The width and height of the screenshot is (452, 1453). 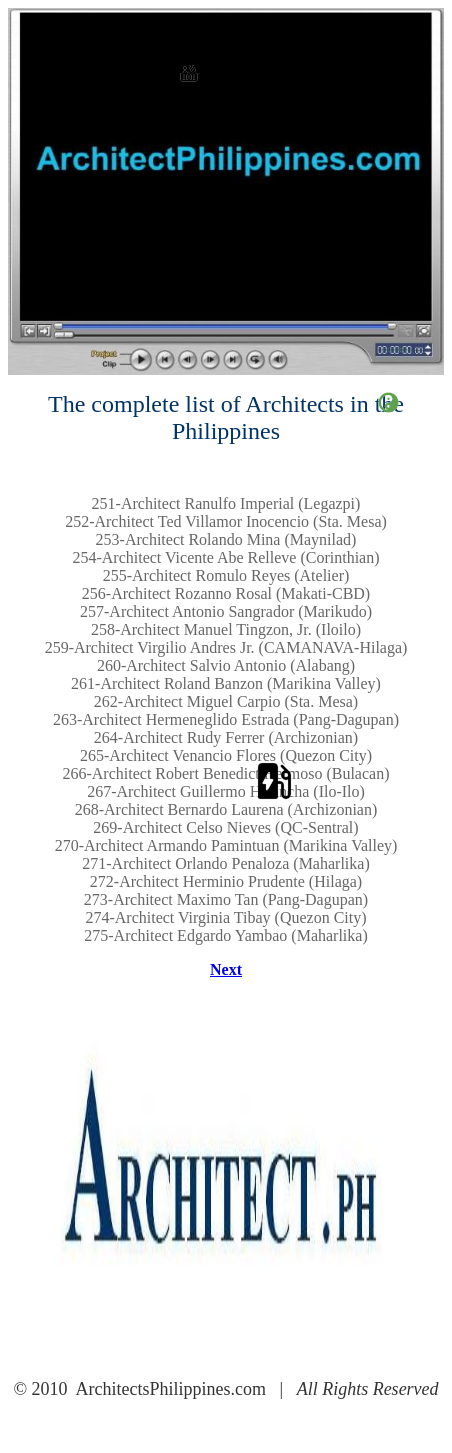 I want to click on find nearby electric vehicle charging stations, so click(x=274, y=781).